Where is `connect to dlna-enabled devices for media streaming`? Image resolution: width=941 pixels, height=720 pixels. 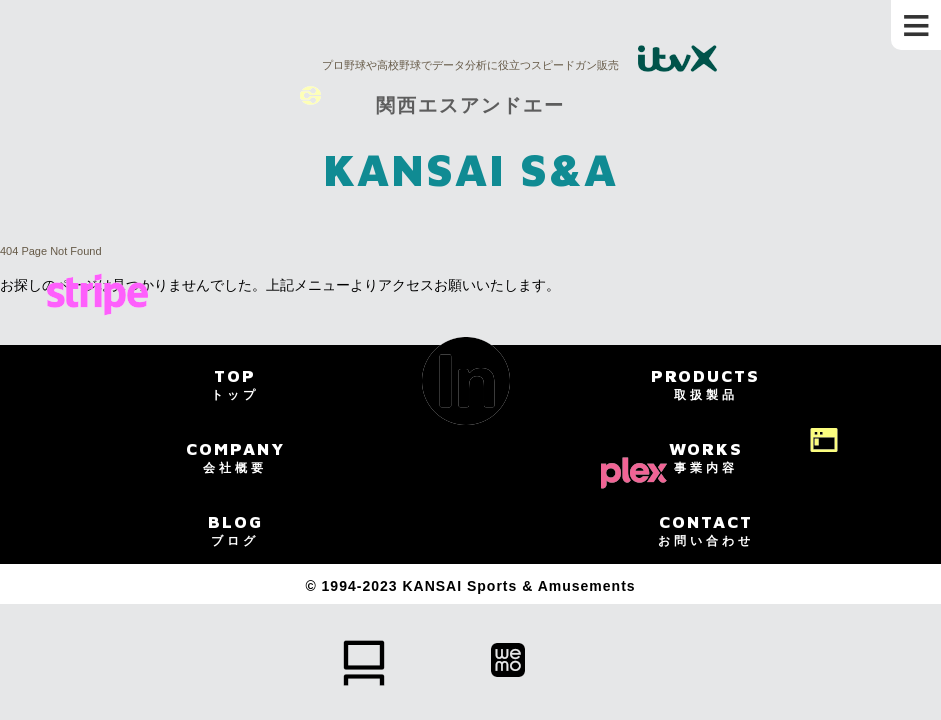
connect to dlna-enabled devices for media streaming is located at coordinates (310, 95).